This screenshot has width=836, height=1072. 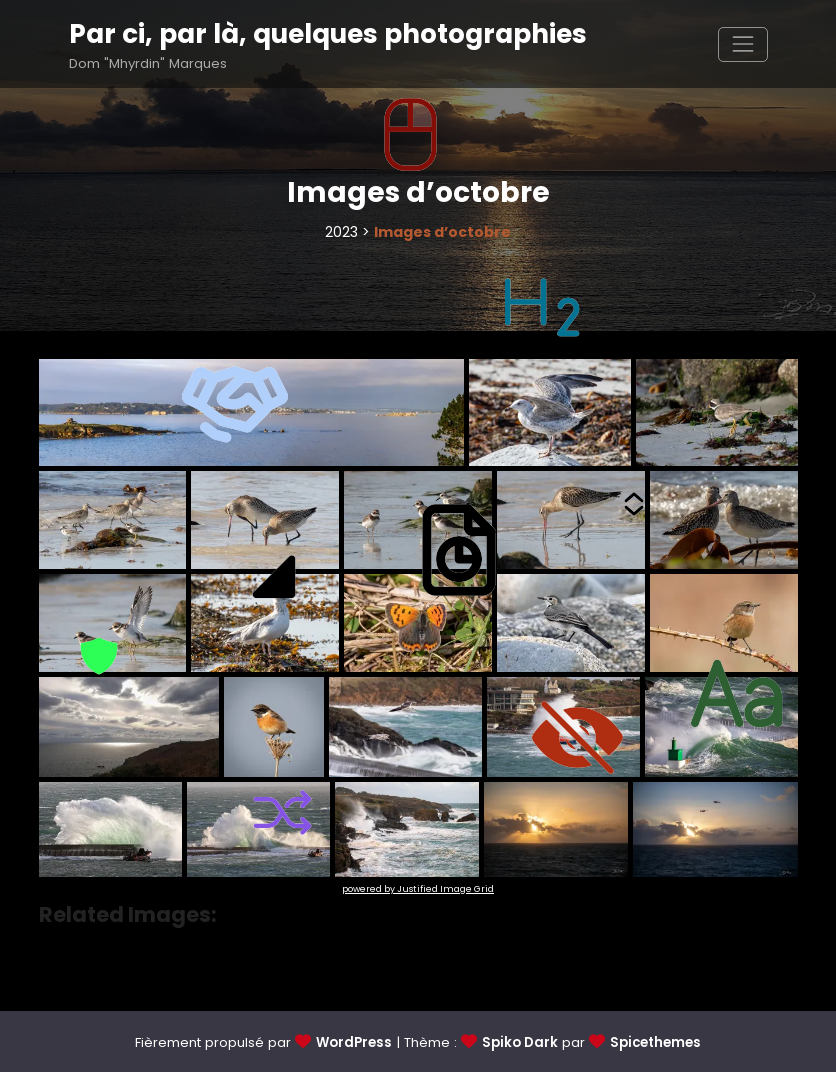 What do you see at coordinates (538, 306) in the screenshot?
I see `format text as heading level 2` at bounding box center [538, 306].